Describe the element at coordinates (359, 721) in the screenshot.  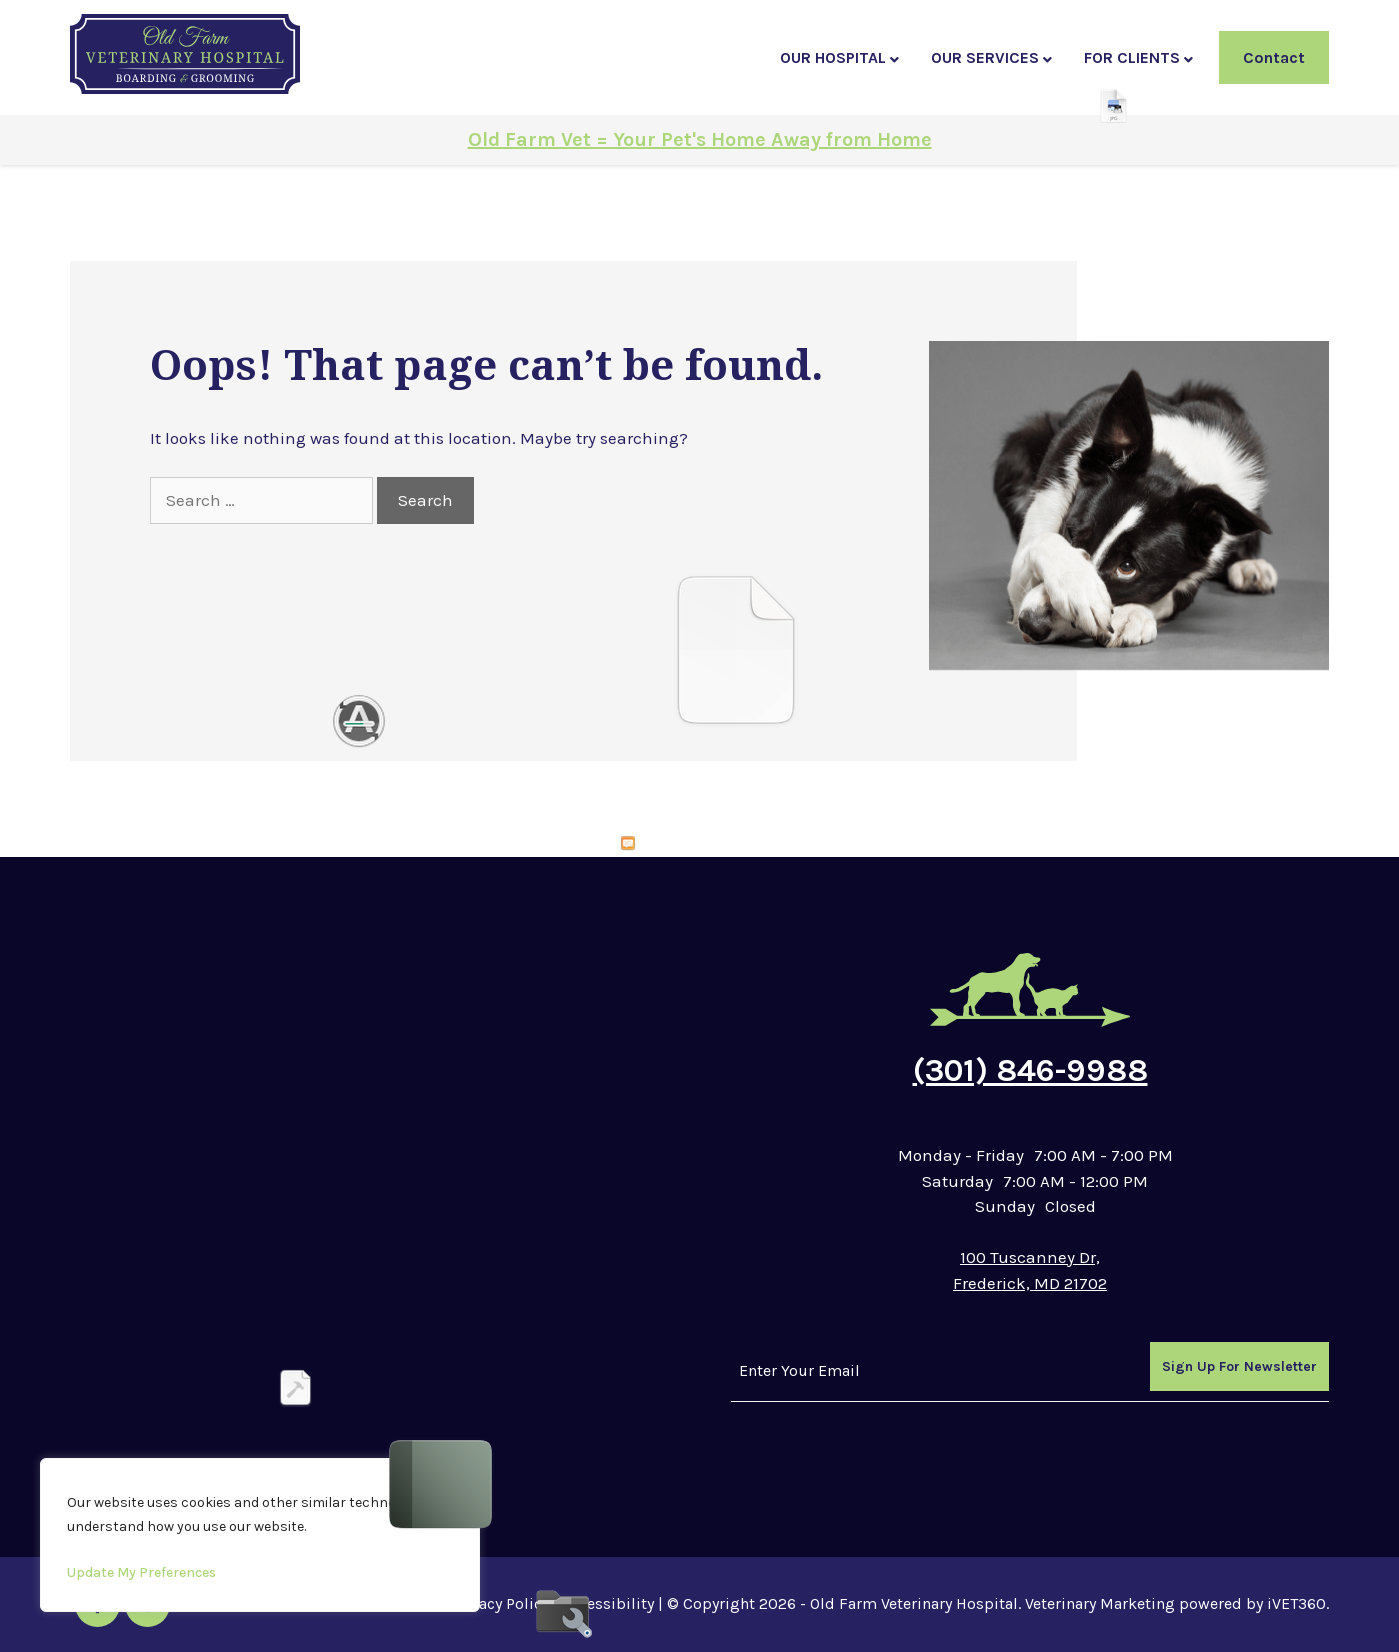
I see `open the software updater application` at that location.